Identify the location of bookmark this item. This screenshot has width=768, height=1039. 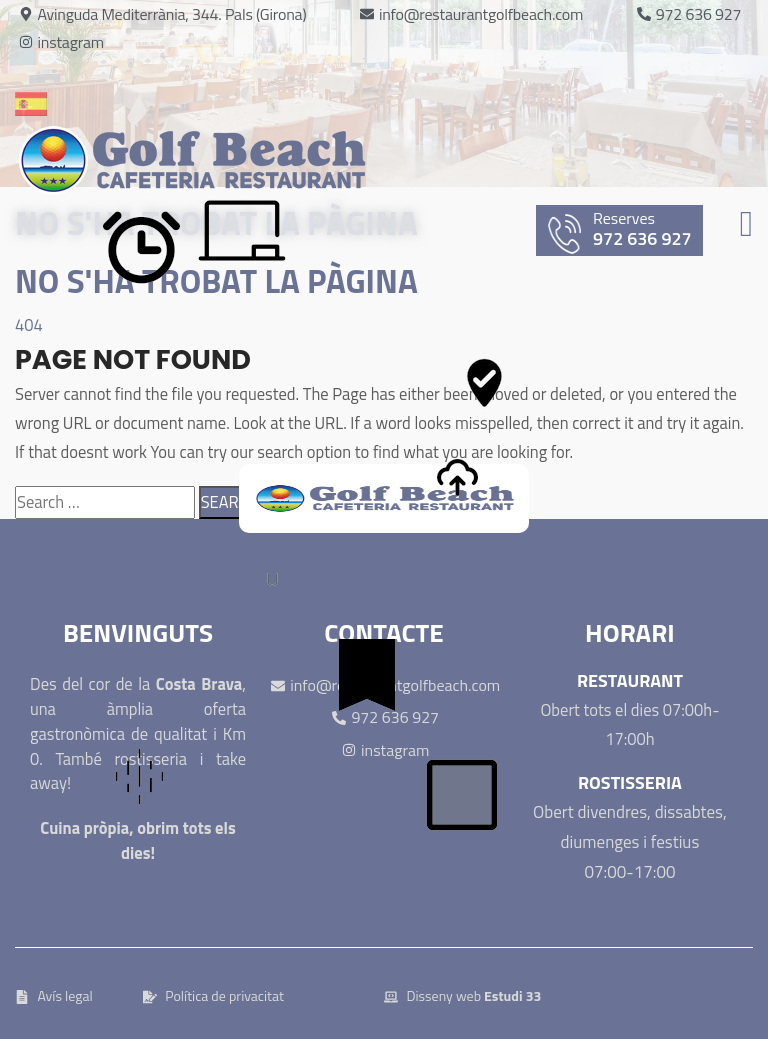
(367, 675).